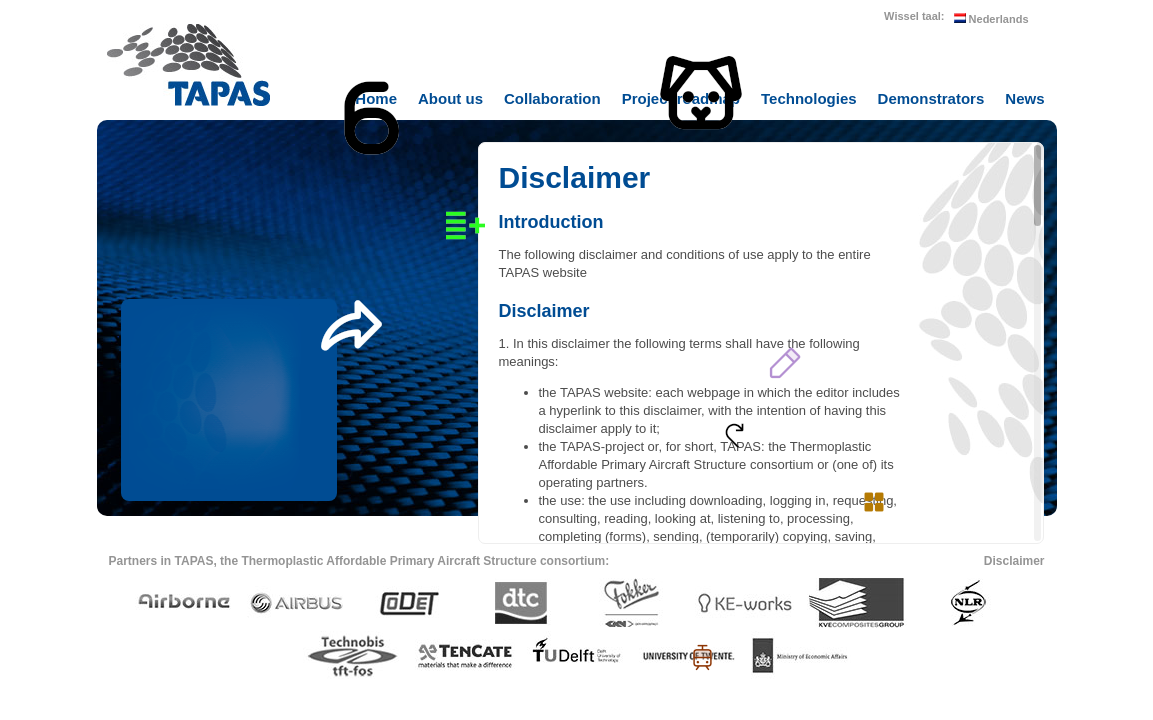 The height and width of the screenshot is (720, 1153). I want to click on share content with others, so click(351, 328).